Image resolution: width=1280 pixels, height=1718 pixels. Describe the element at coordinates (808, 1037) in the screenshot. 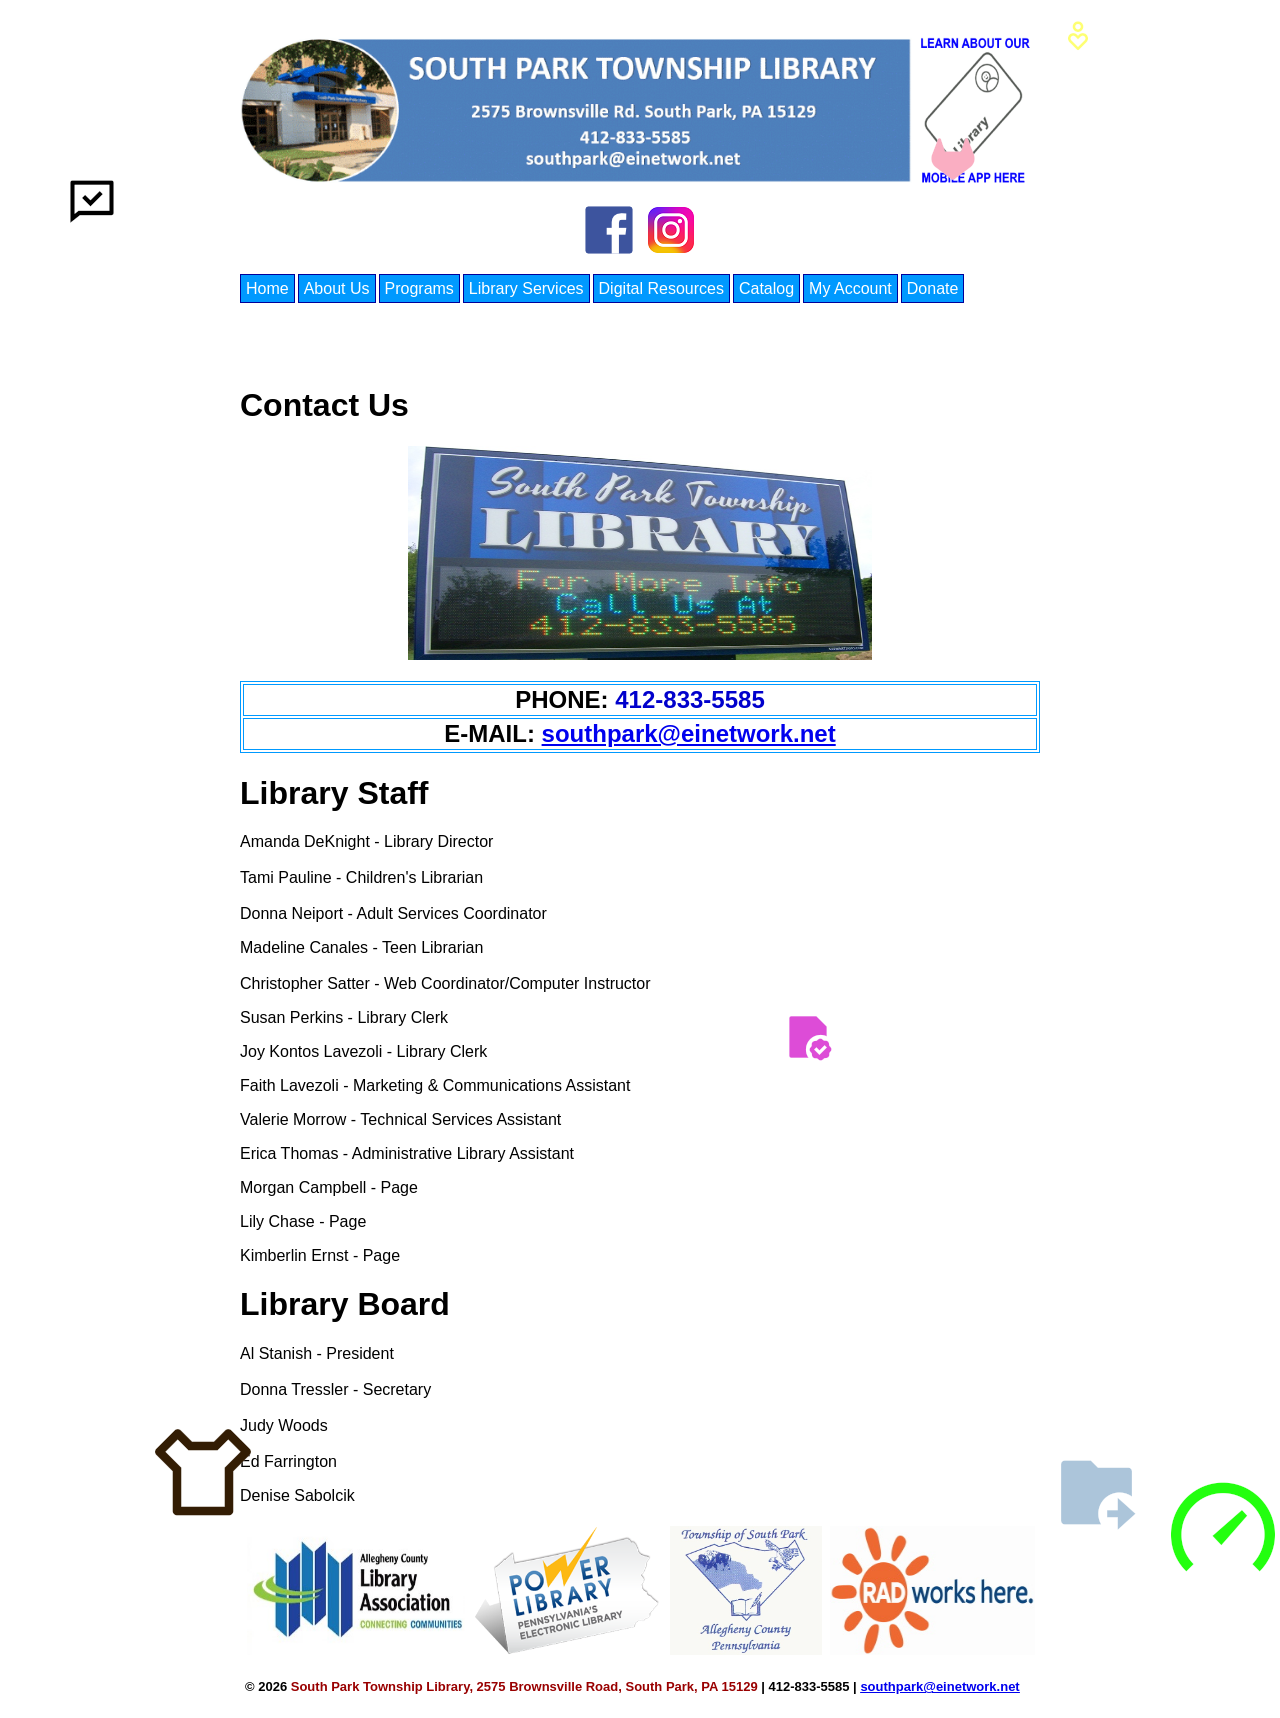

I see `view verified contract or document` at that location.